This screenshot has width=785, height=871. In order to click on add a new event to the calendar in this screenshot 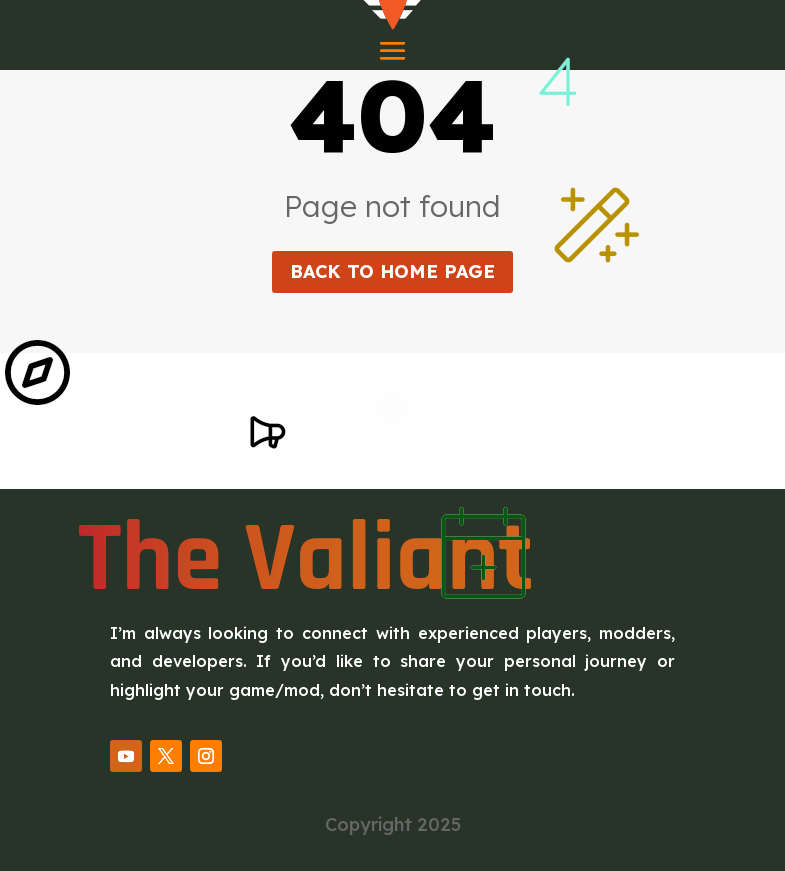, I will do `click(483, 556)`.